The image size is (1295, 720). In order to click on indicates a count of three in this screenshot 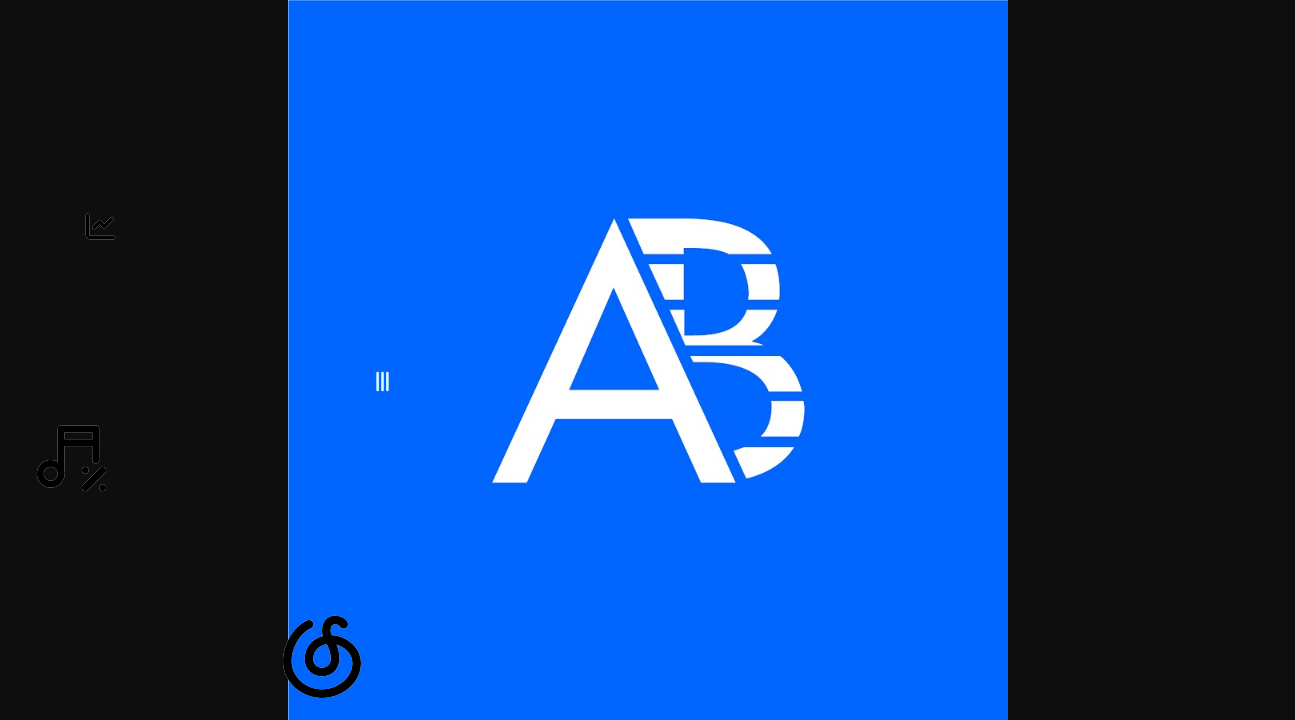, I will do `click(382, 381)`.